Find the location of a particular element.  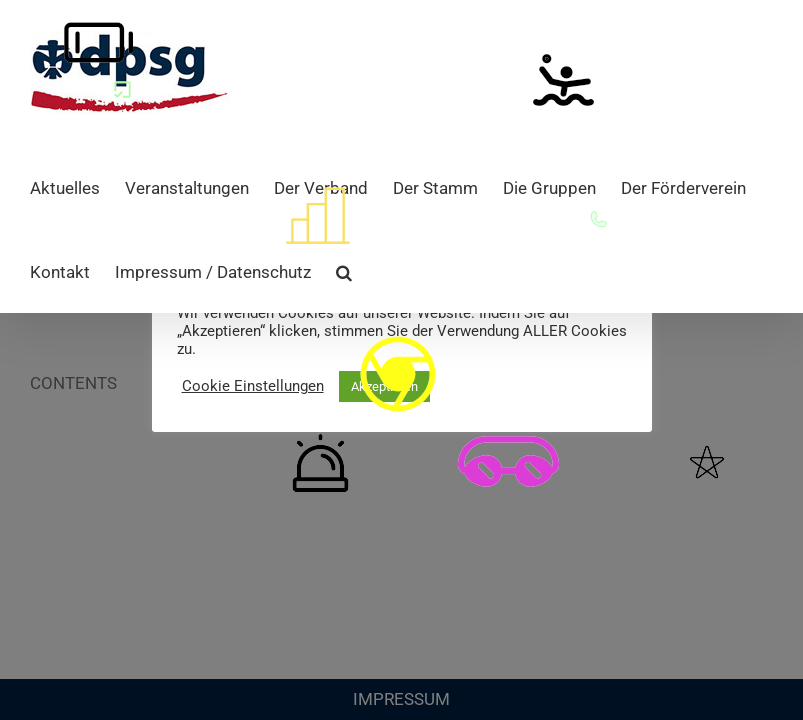

tap to make a phone call is located at coordinates (598, 219).